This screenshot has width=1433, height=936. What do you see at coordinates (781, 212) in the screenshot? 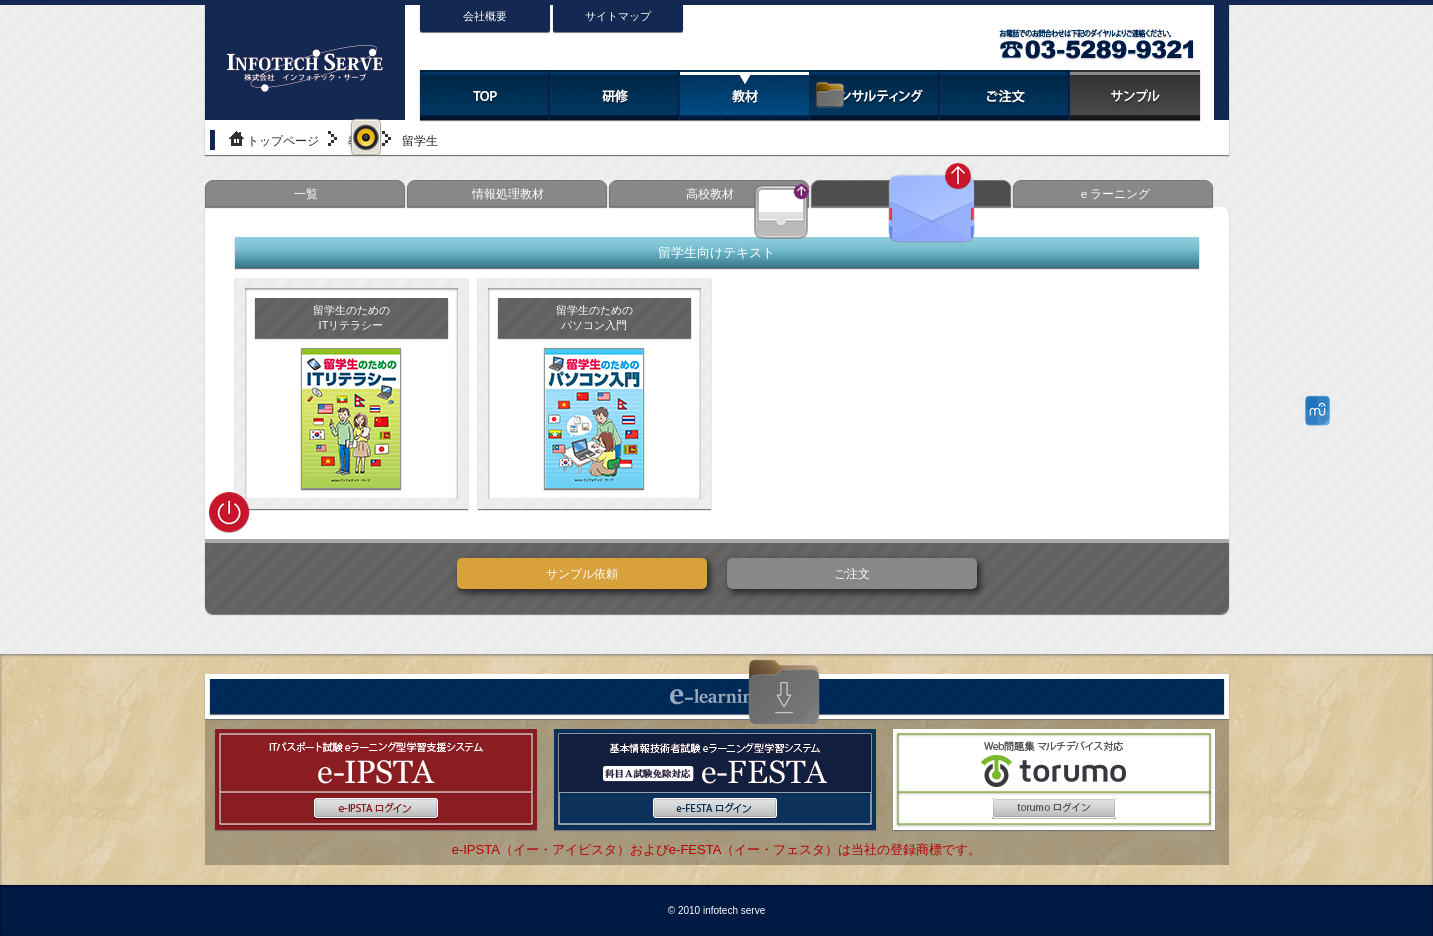
I see `sync mail between outbox and inbox` at bounding box center [781, 212].